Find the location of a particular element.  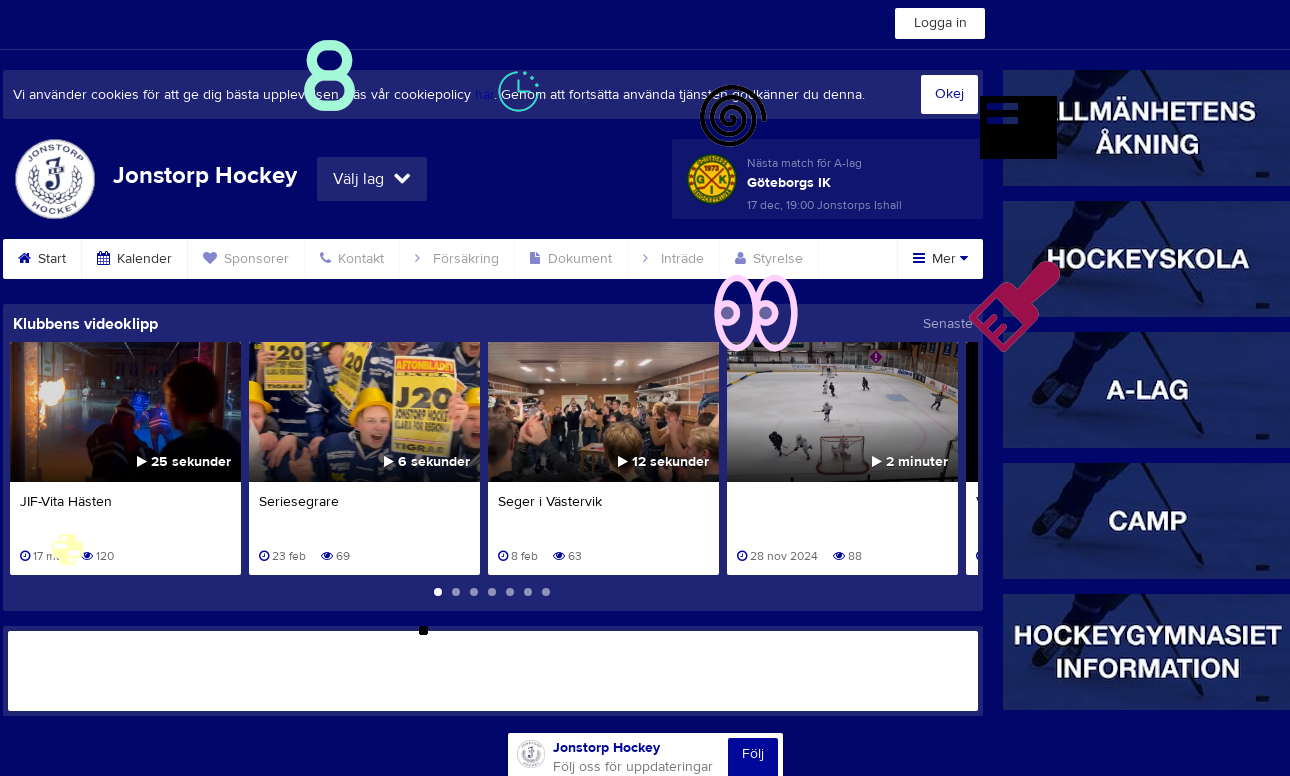

displays the number 8 in a list or ranking is located at coordinates (329, 75).